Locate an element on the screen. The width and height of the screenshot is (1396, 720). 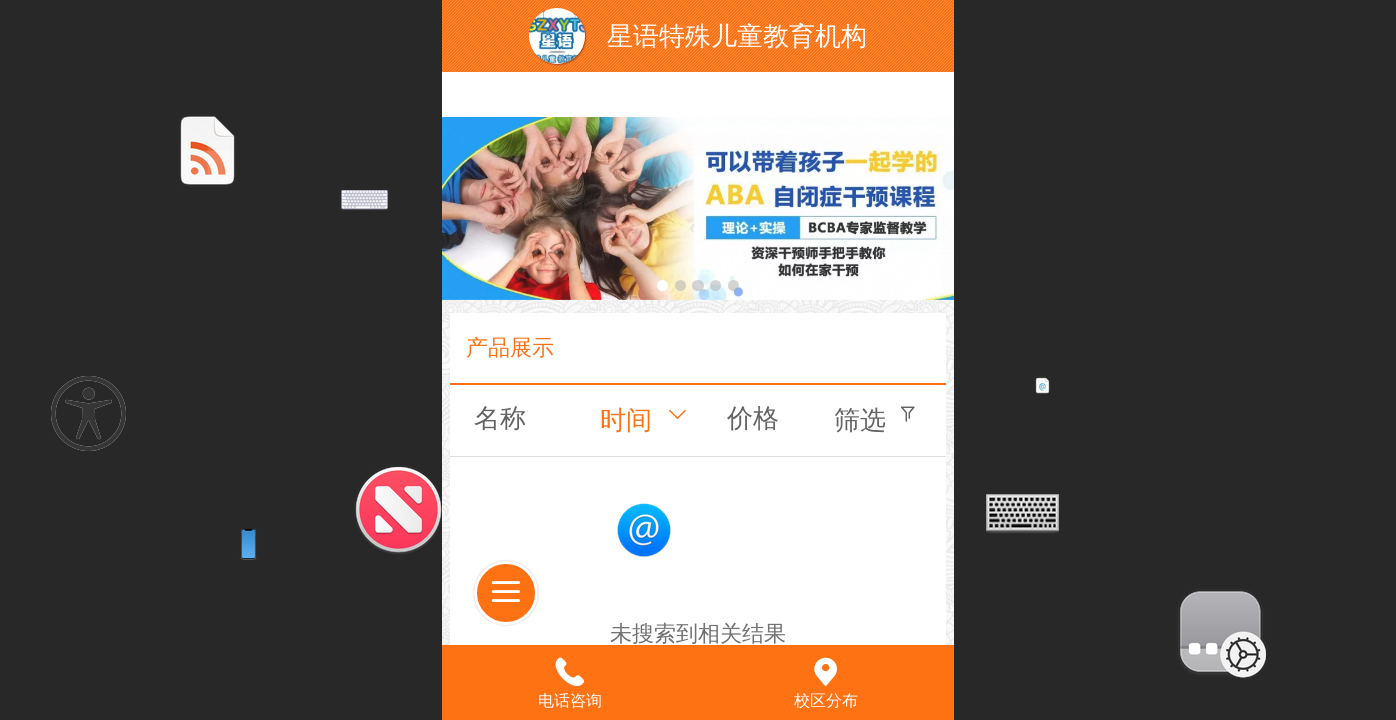
access accessibility settings is located at coordinates (88, 413).